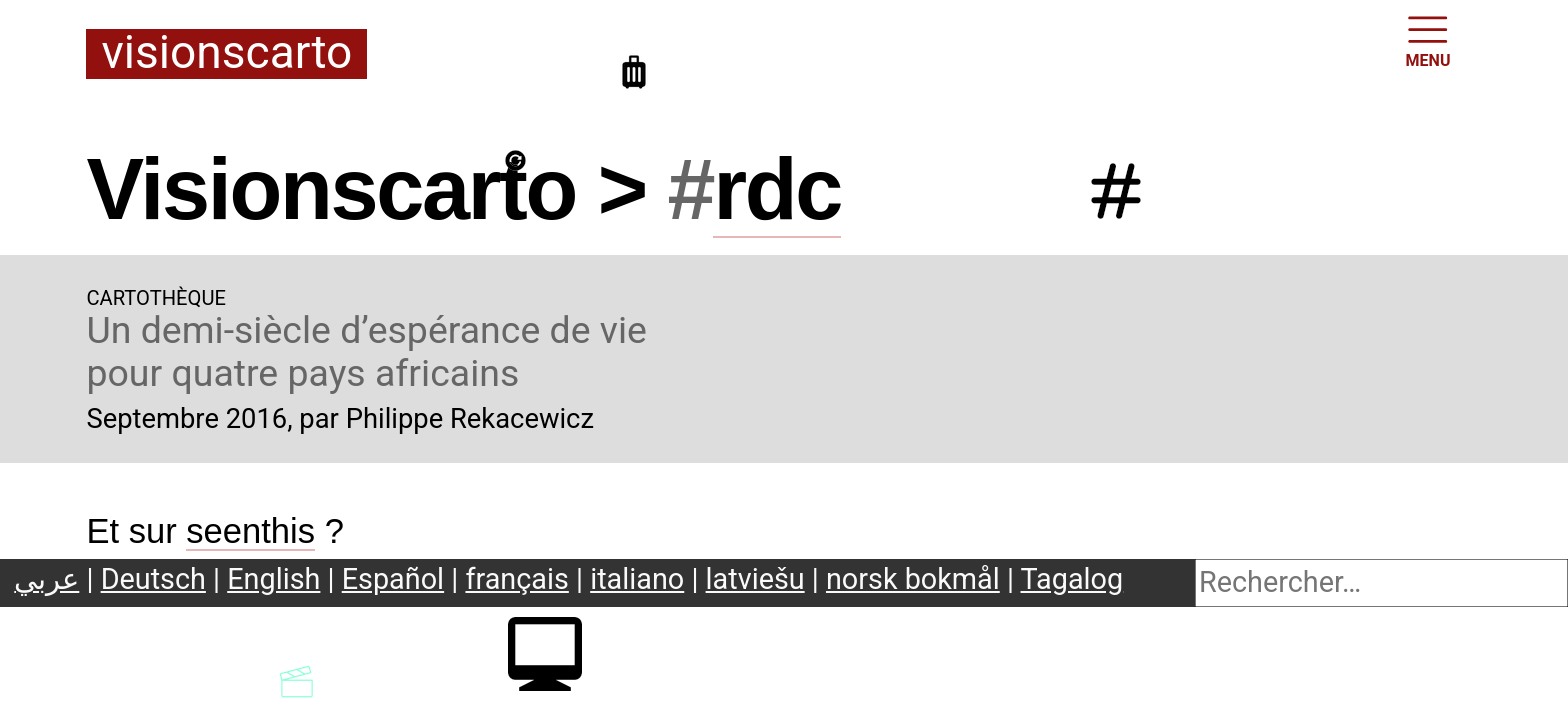 This screenshot has width=1568, height=720. What do you see at coordinates (545, 654) in the screenshot?
I see `switch to desktop view` at bounding box center [545, 654].